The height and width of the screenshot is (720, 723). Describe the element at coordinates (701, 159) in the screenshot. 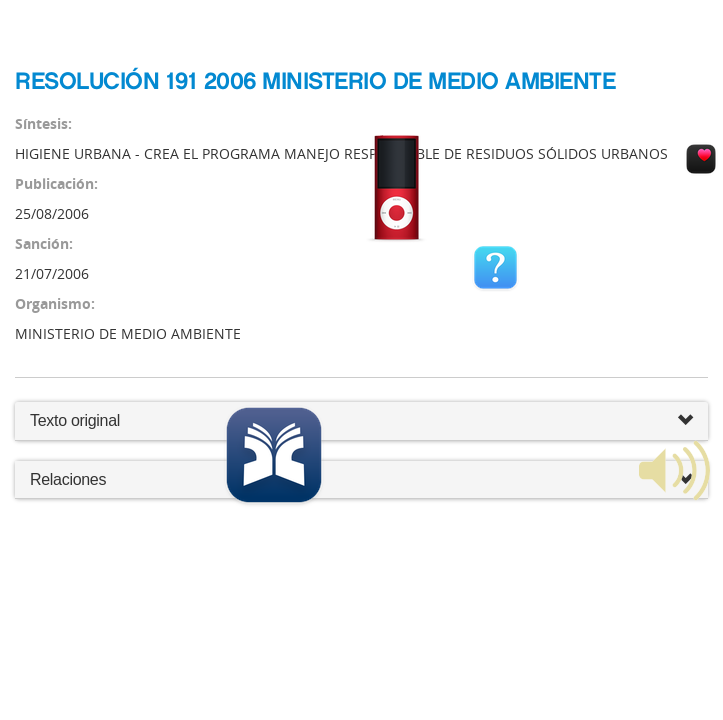

I see `open the health app` at that location.